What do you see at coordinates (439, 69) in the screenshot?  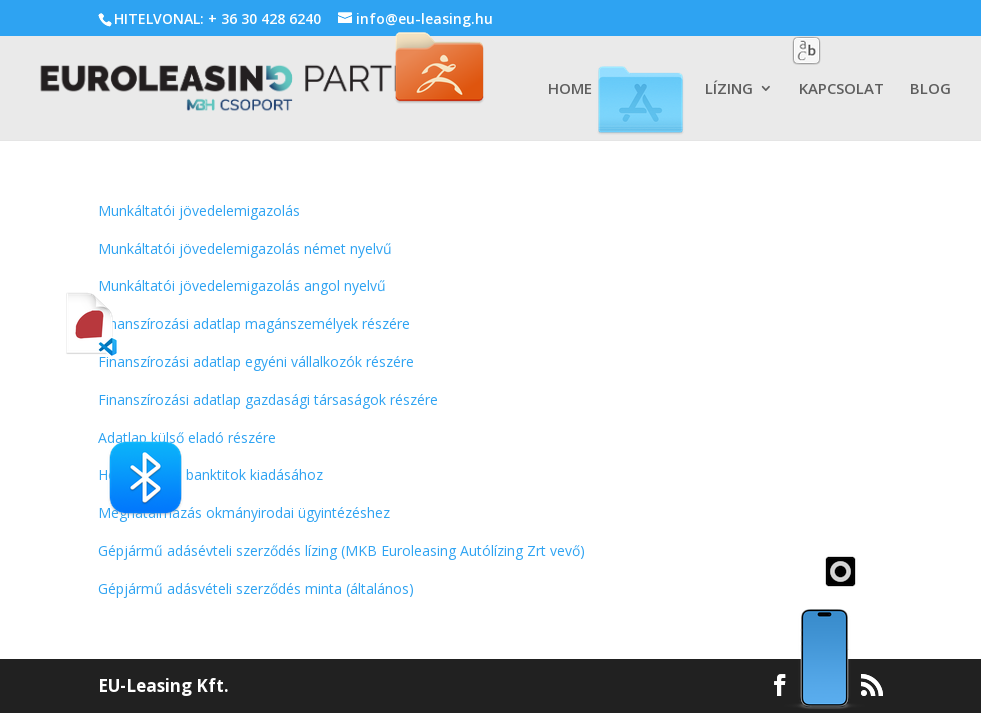 I see `open zbrush project files folder` at bounding box center [439, 69].